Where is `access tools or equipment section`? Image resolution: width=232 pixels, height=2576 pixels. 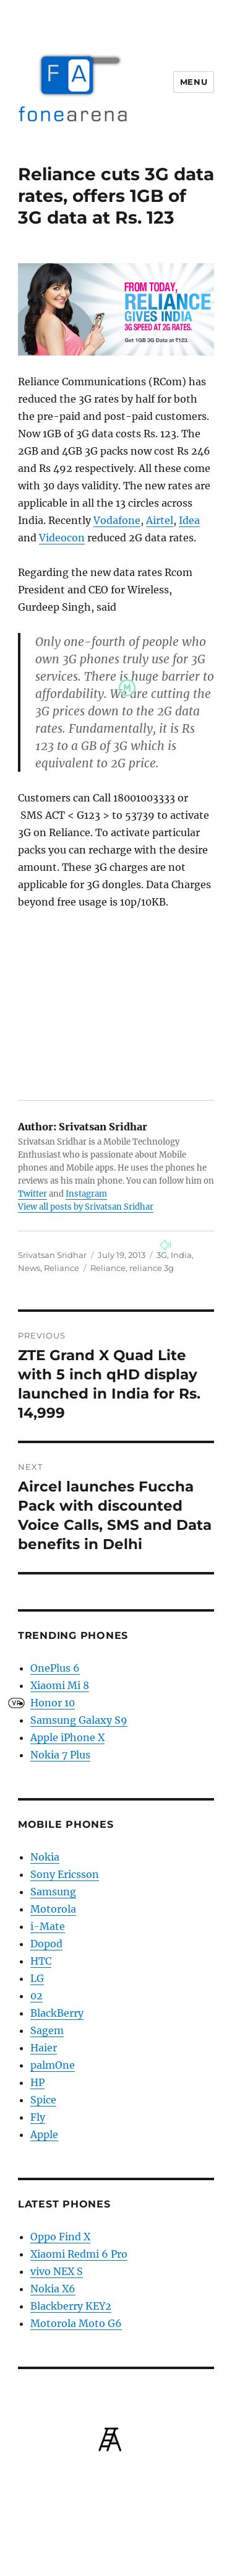
access tools or equipment section is located at coordinates (110, 2439).